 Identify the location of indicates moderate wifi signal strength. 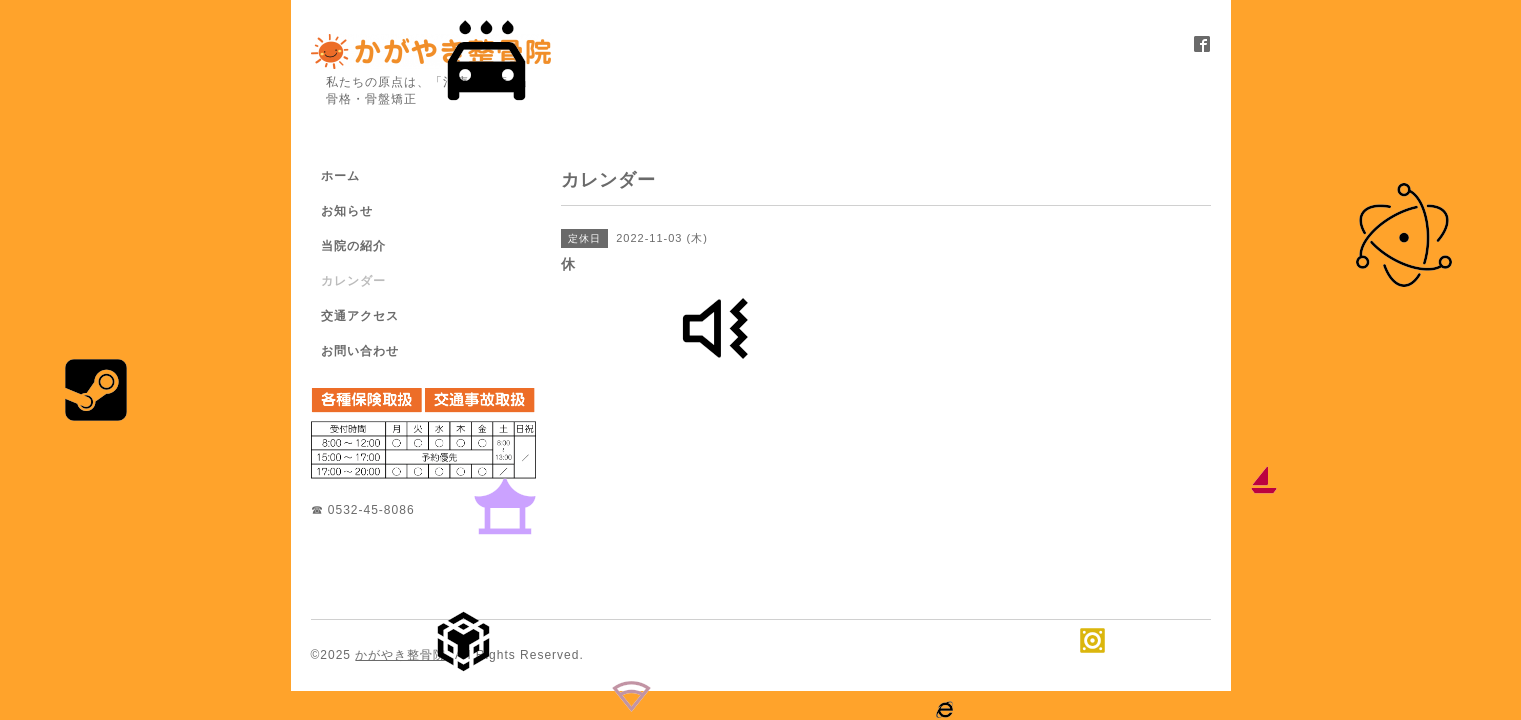
(631, 696).